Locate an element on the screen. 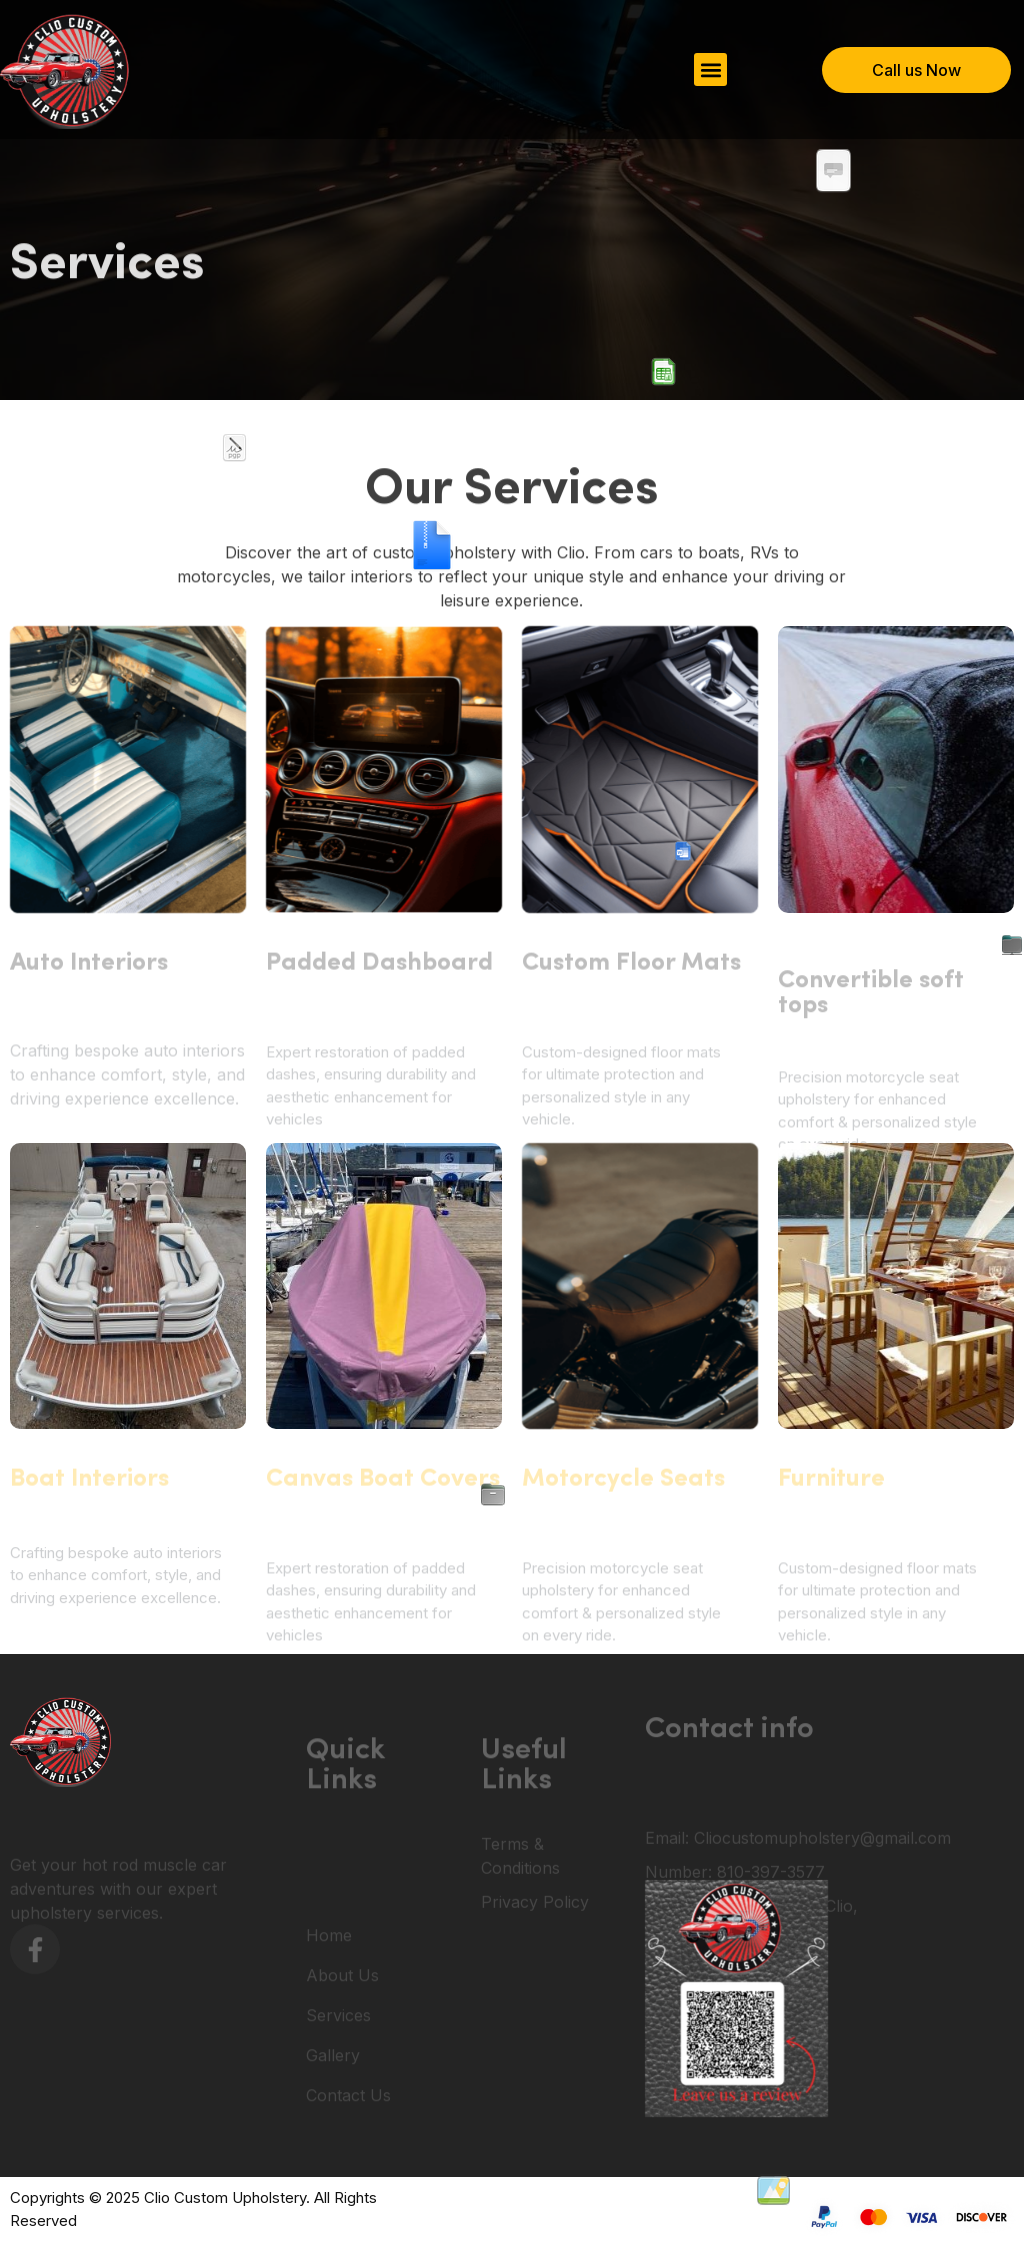 This screenshot has height=2257, width=1024. open graphics or image editing applications is located at coordinates (773, 2190).